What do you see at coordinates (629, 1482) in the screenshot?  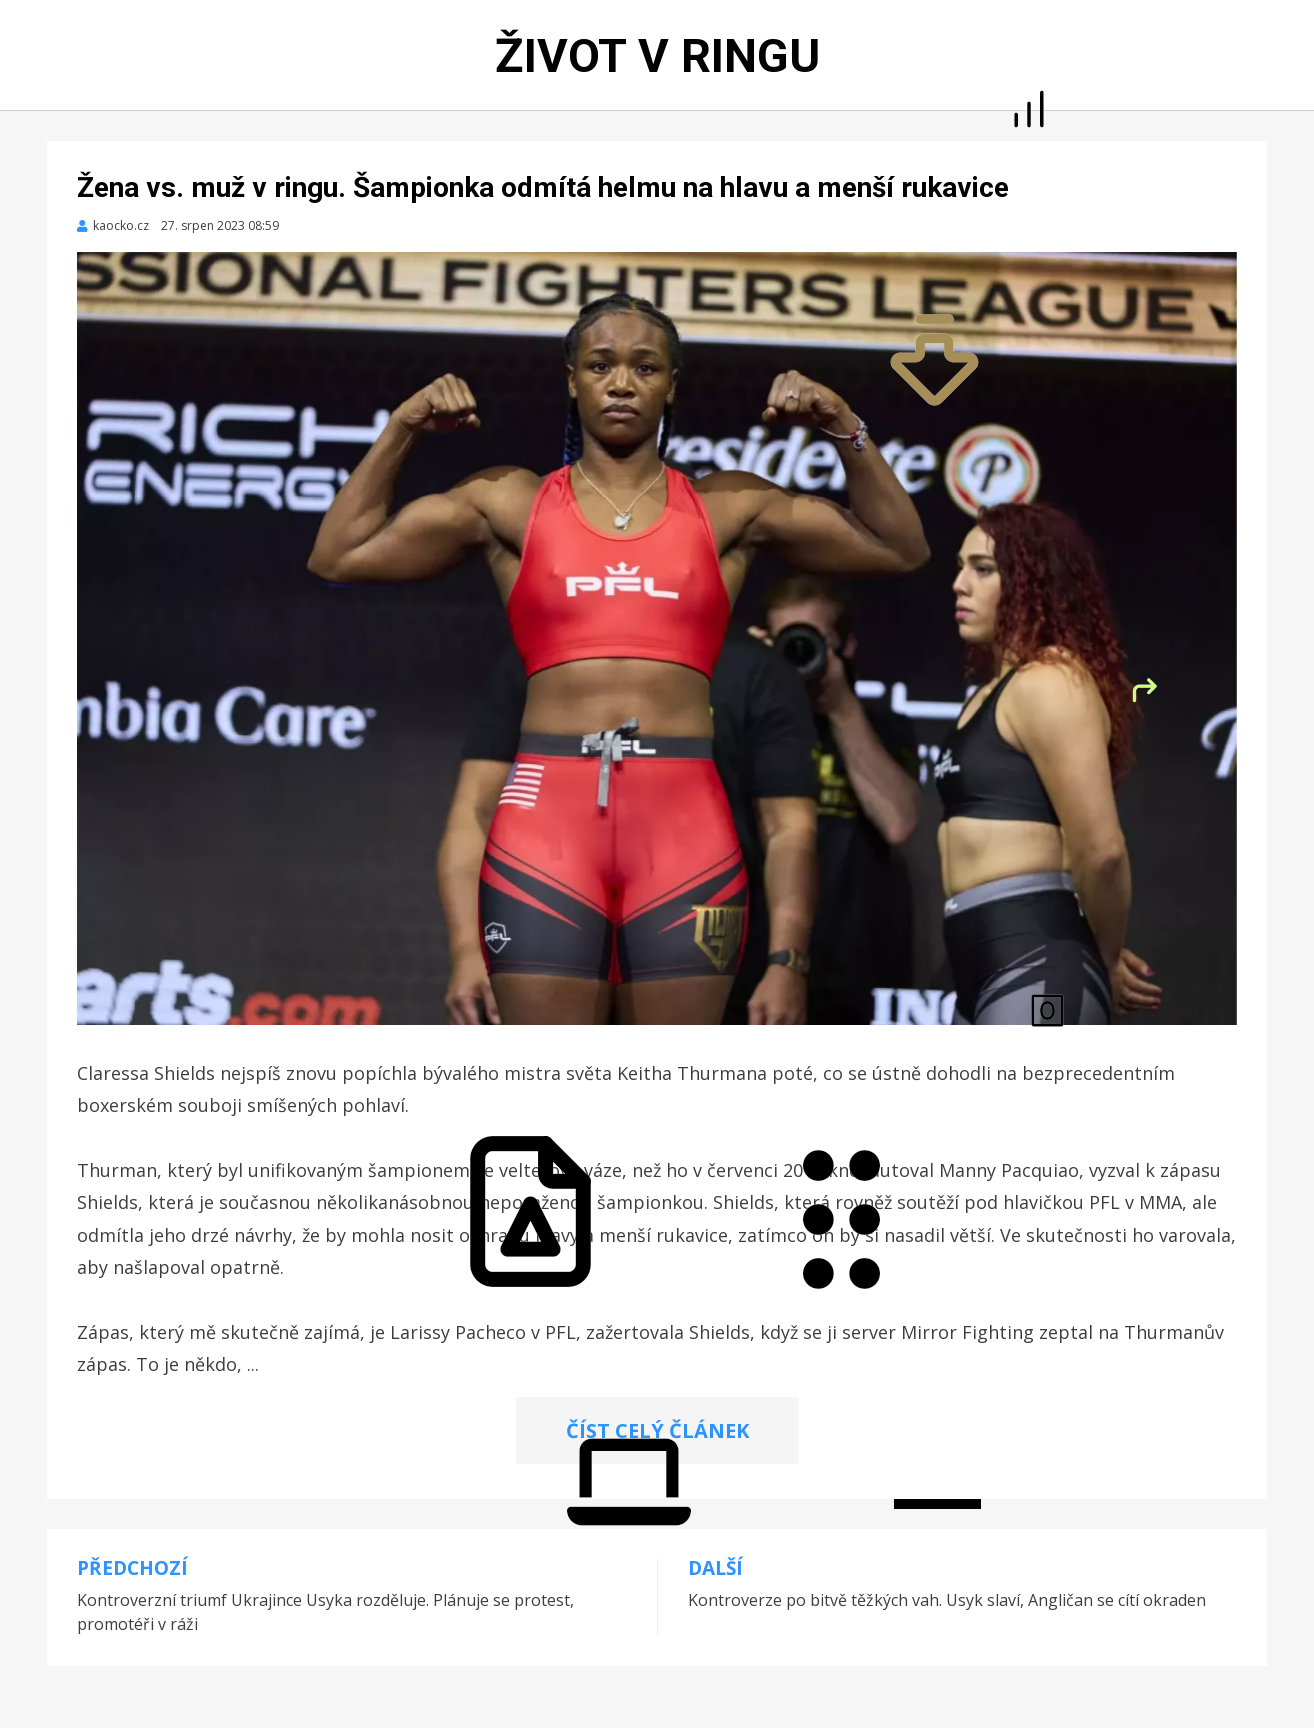 I see `switch to desktop view` at bounding box center [629, 1482].